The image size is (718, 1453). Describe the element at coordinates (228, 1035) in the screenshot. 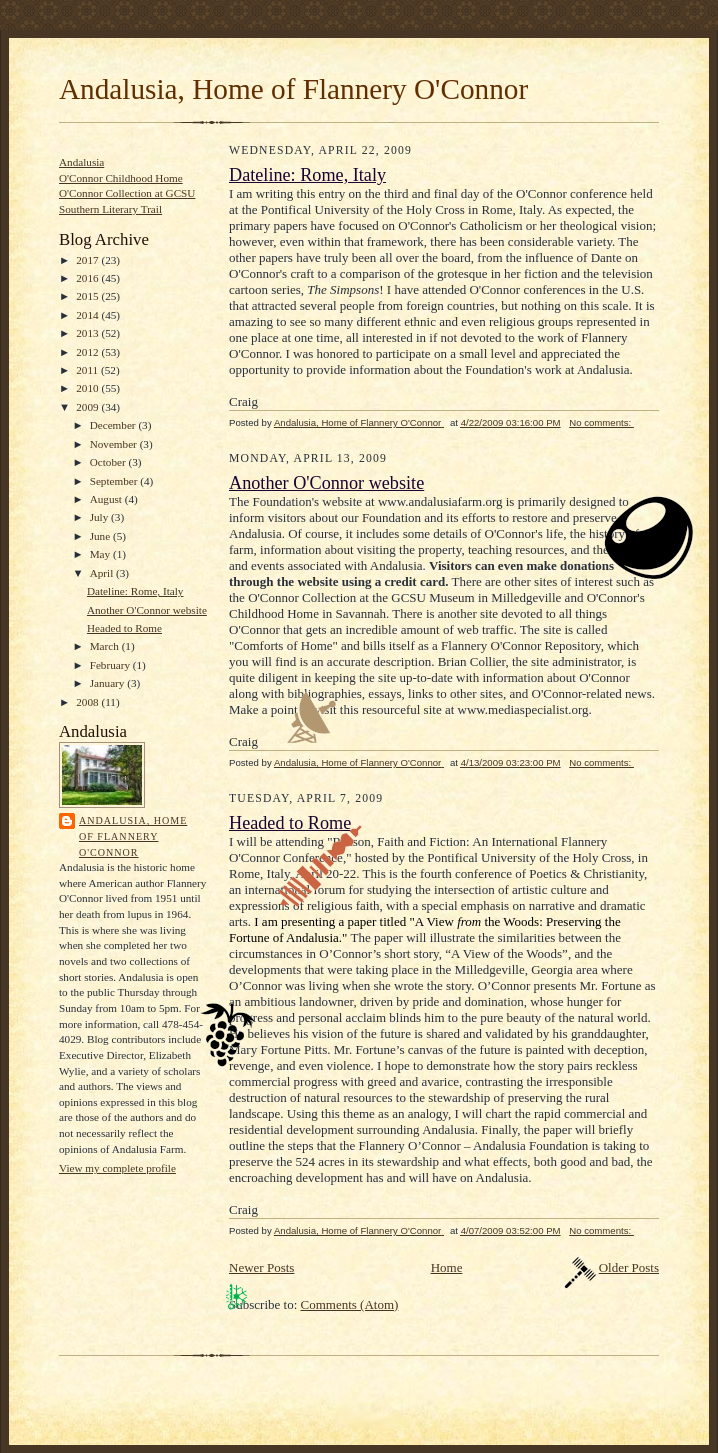

I see `select grapes as a food or ingredient item` at that location.